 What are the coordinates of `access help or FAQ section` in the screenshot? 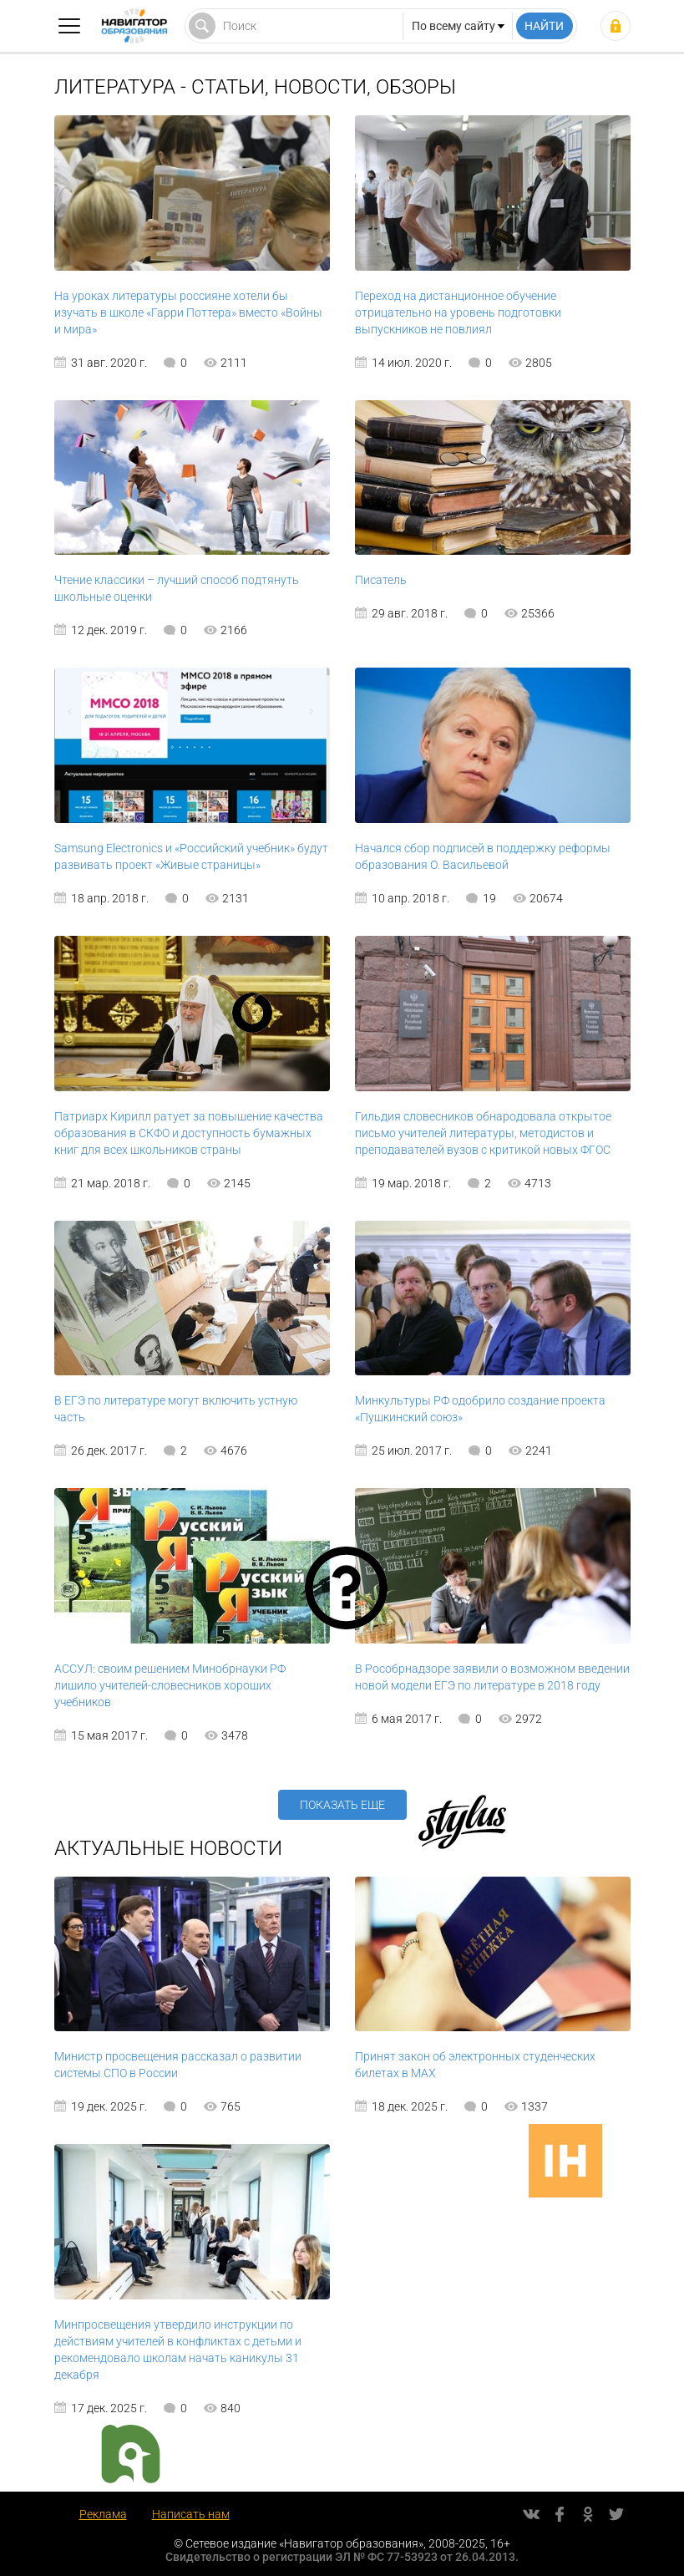 It's located at (346, 1588).